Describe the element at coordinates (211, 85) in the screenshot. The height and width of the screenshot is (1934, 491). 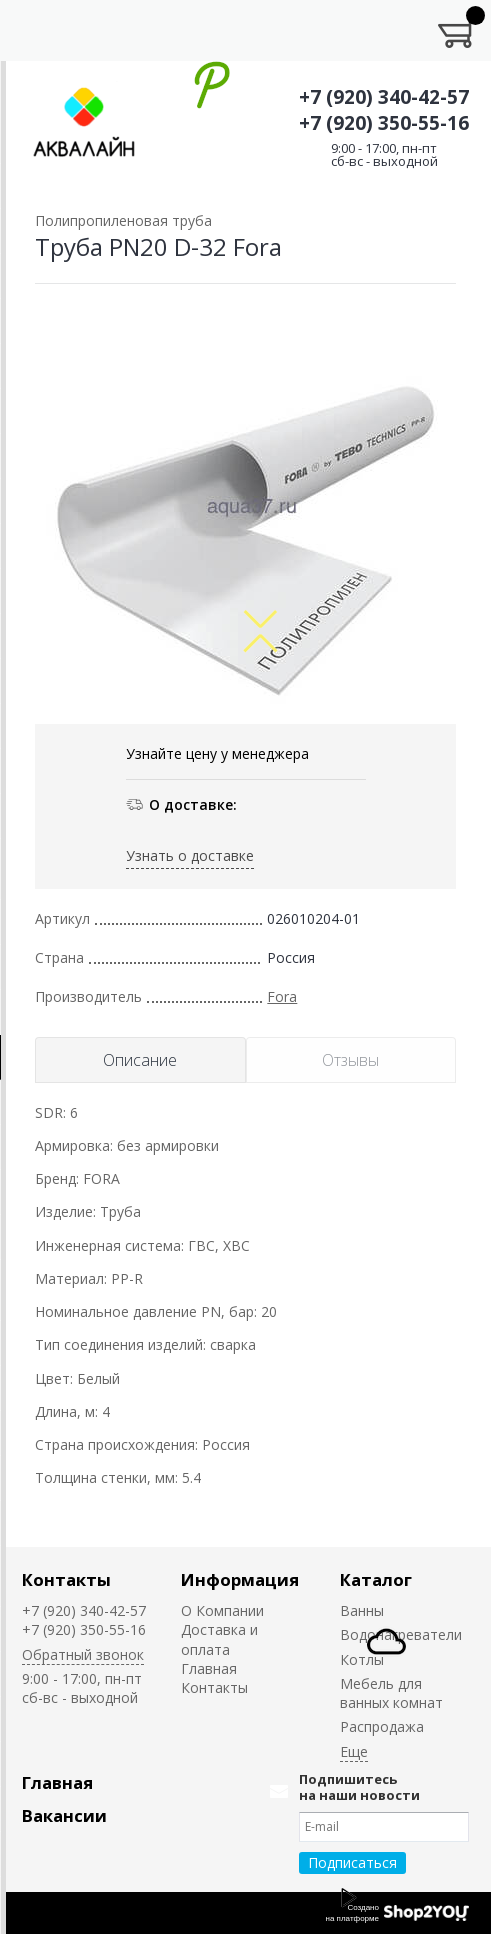
I see `pushover notification service logo` at that location.